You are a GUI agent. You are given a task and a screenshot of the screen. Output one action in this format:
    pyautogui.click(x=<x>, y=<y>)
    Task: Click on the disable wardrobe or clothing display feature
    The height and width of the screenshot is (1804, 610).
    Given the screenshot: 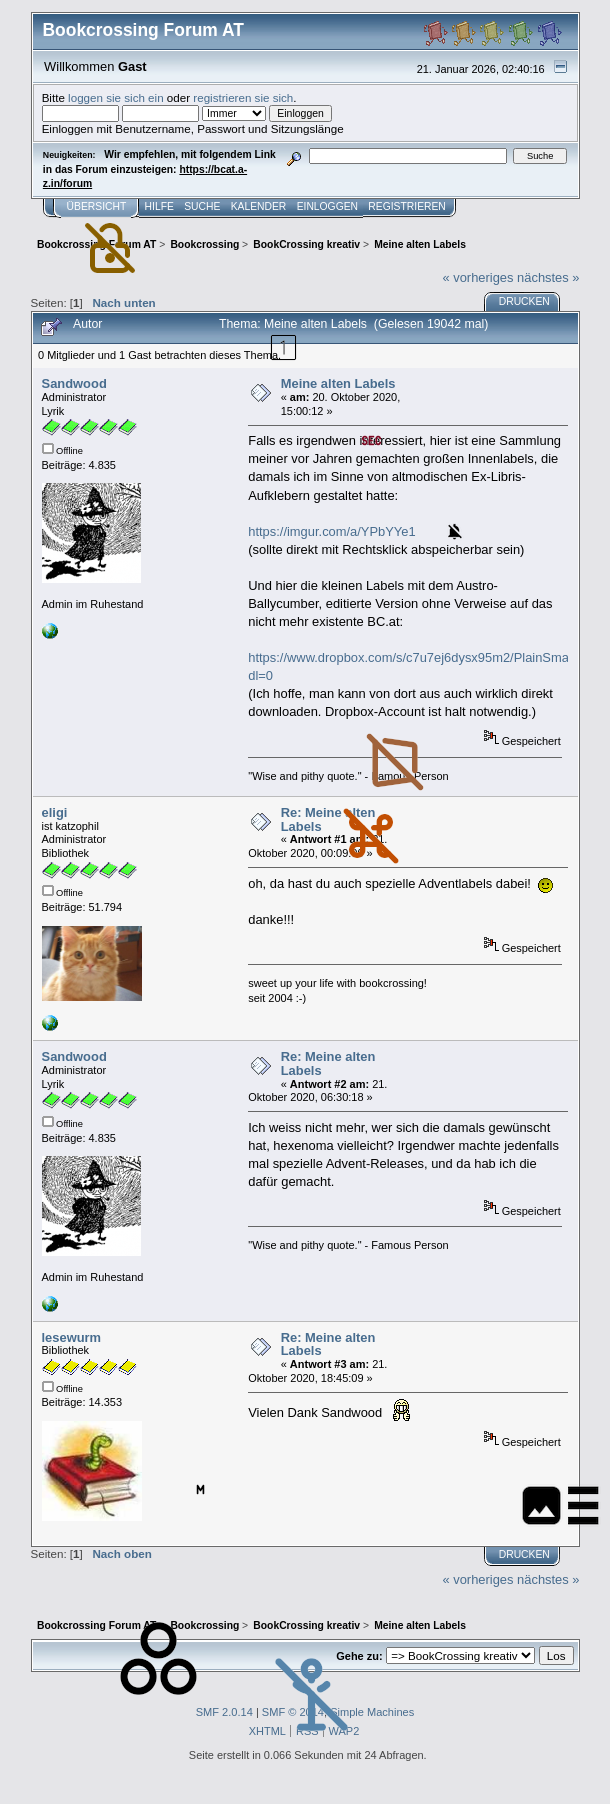 What is the action you would take?
    pyautogui.click(x=311, y=1694)
    